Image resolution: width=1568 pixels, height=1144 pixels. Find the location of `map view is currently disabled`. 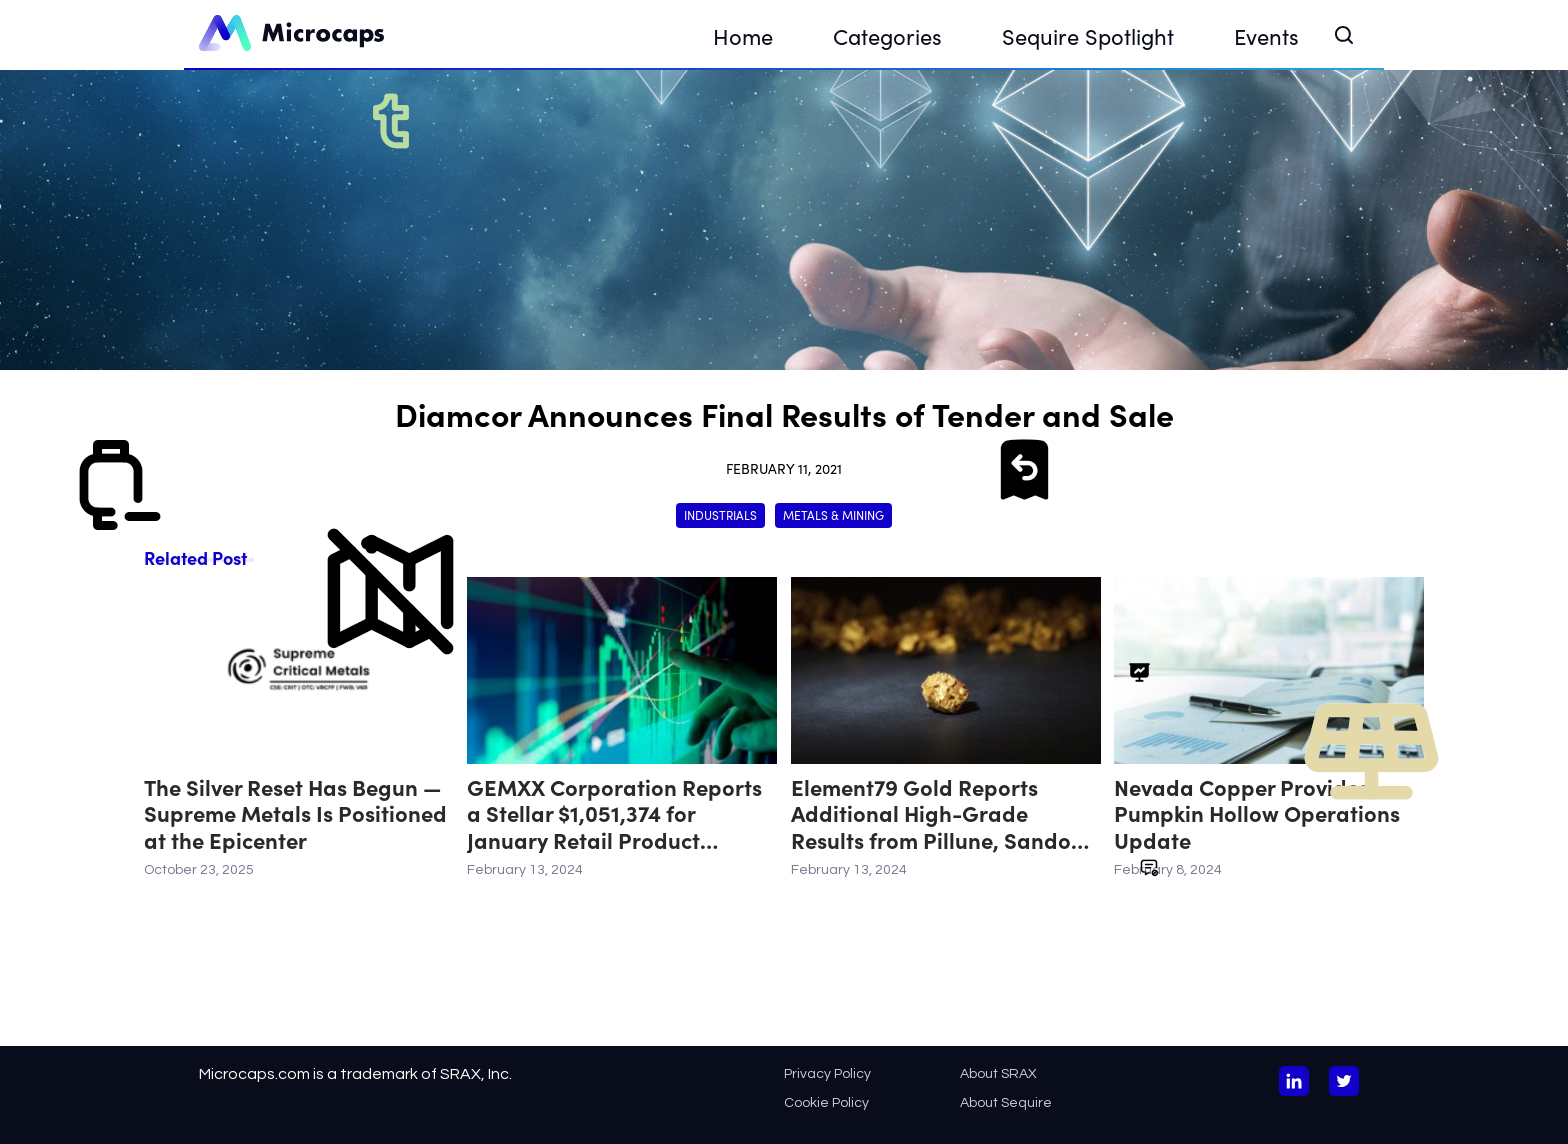

map view is currently disabled is located at coordinates (390, 591).